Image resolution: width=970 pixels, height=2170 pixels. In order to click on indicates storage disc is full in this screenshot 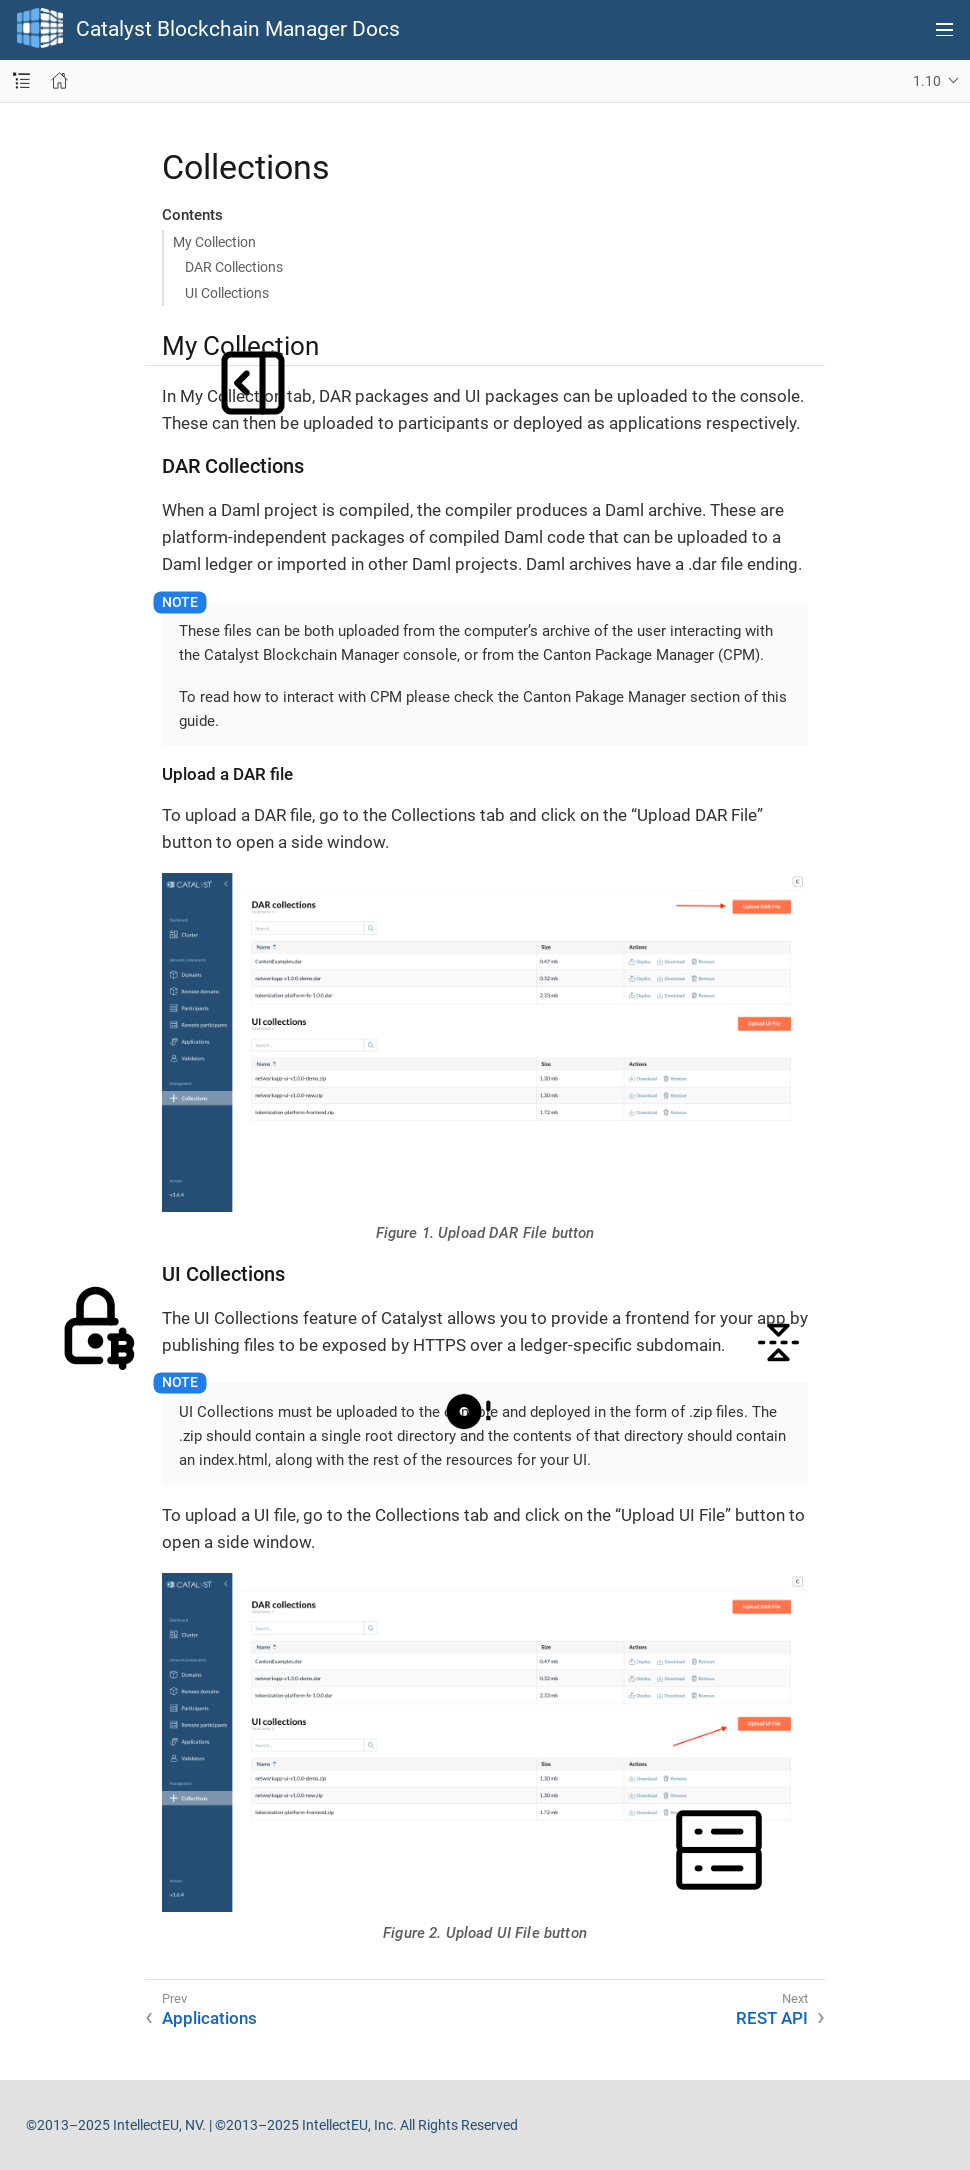, I will do `click(468, 1411)`.